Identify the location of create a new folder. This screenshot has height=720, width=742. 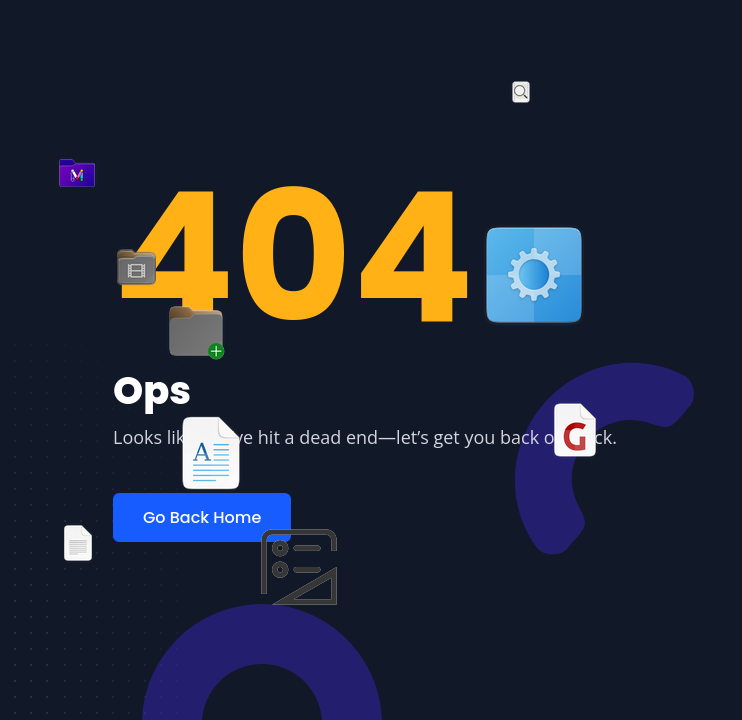
(196, 331).